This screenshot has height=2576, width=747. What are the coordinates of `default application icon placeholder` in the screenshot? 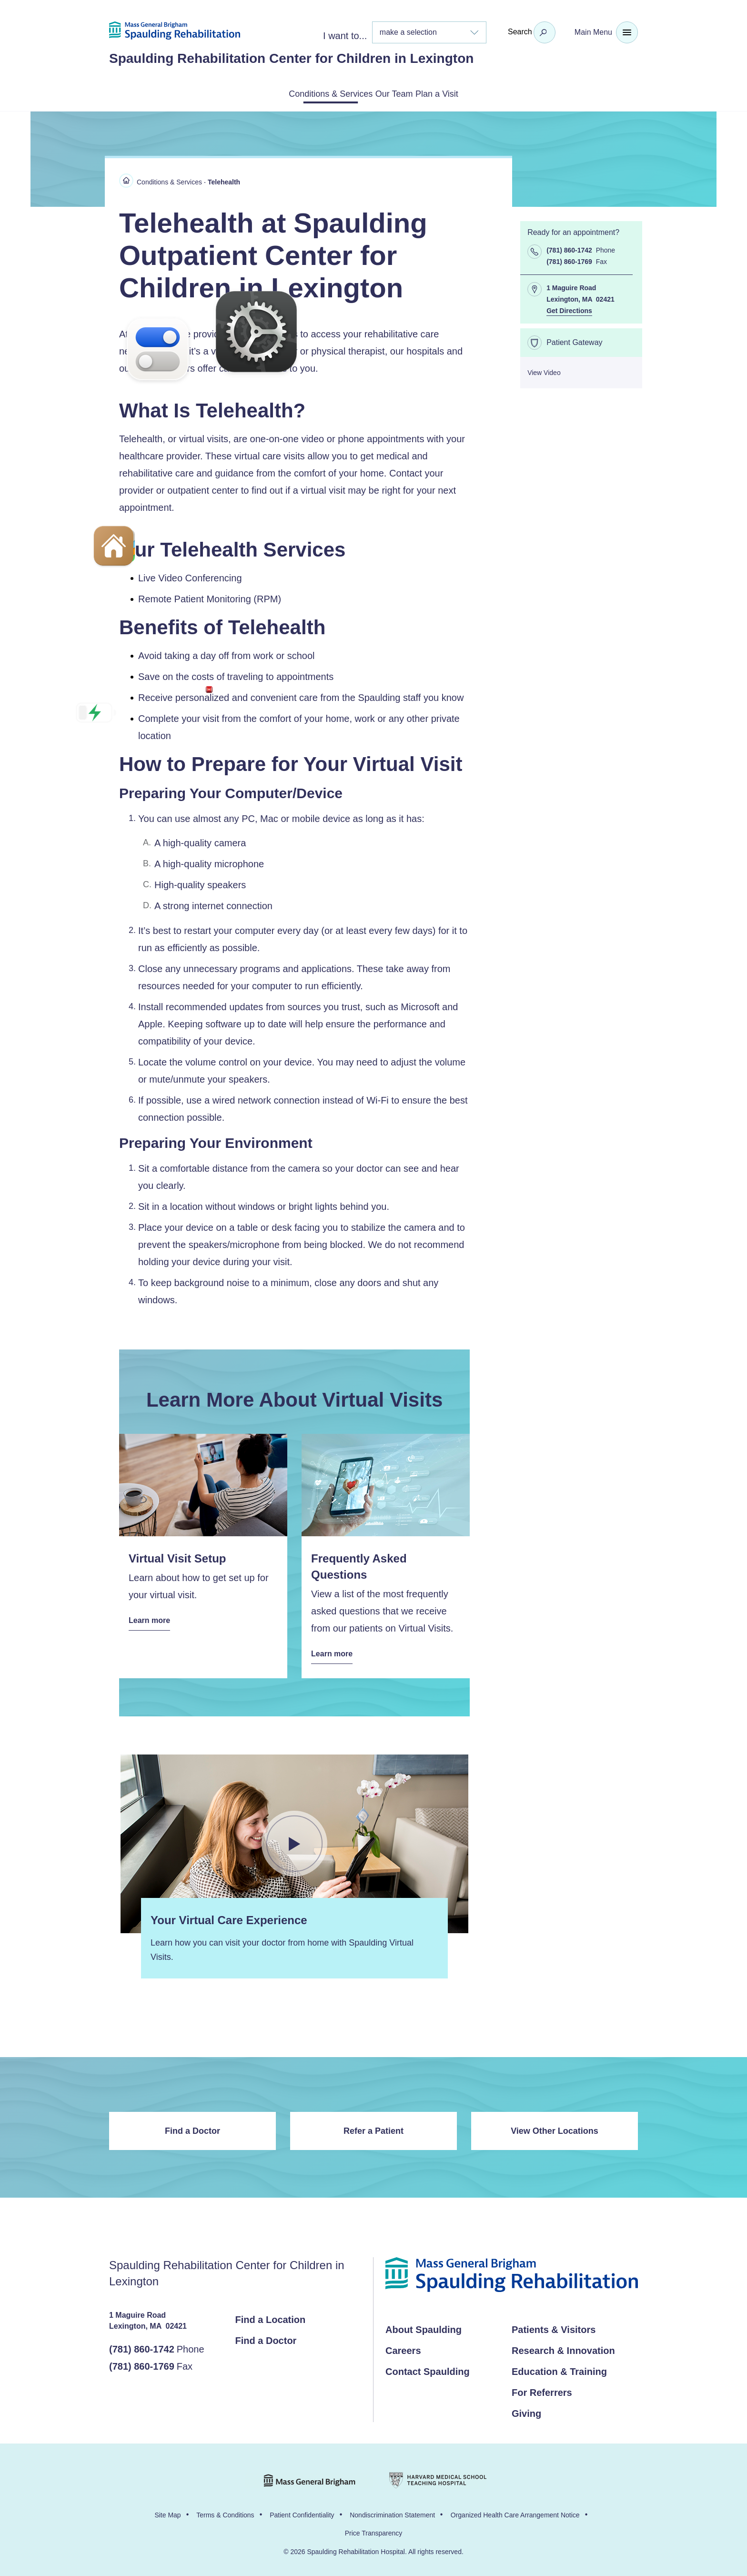 It's located at (256, 332).